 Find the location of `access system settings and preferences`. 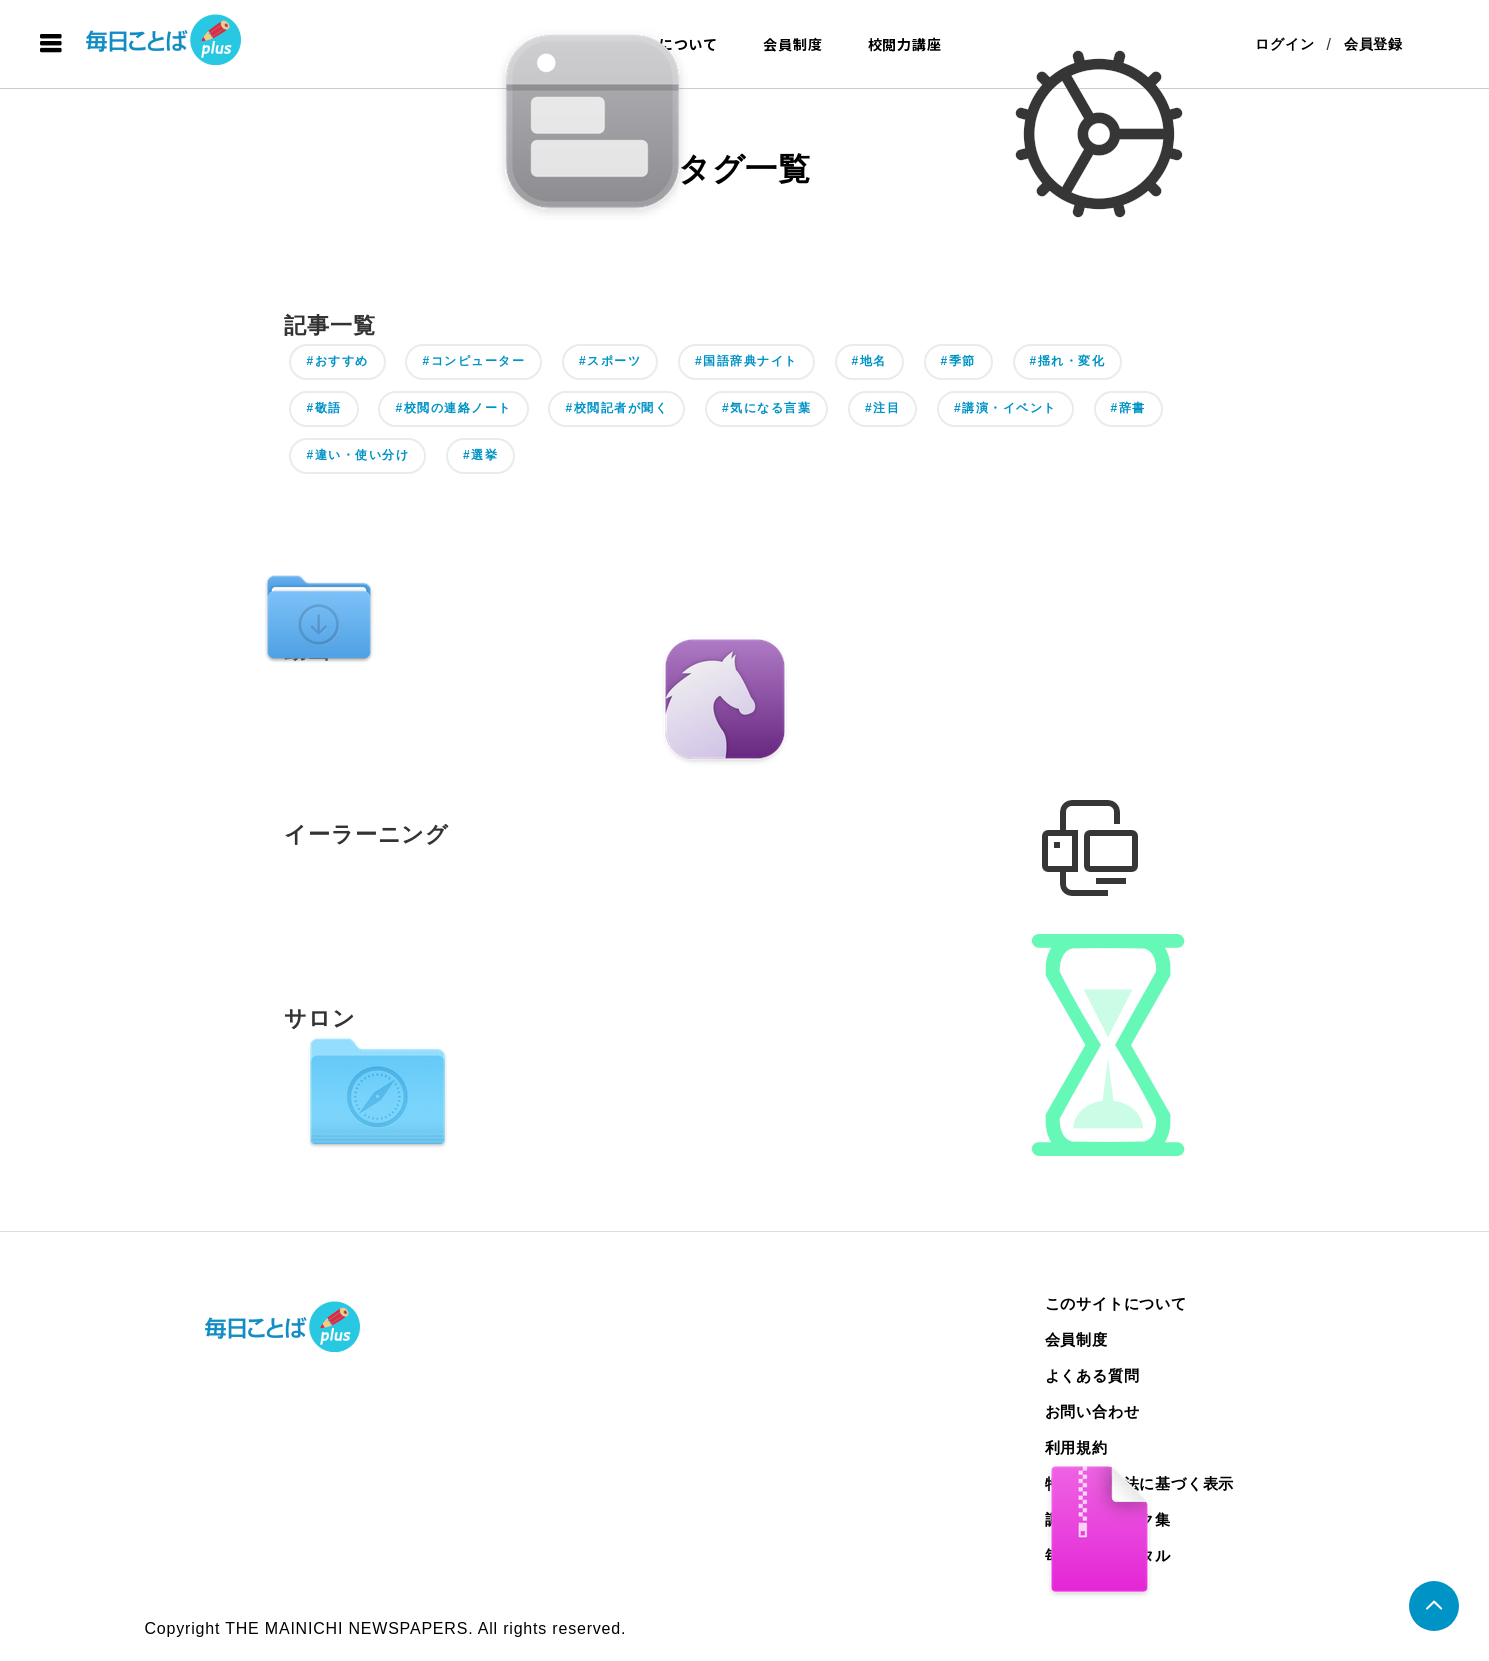

access system settings and preferences is located at coordinates (1099, 134).